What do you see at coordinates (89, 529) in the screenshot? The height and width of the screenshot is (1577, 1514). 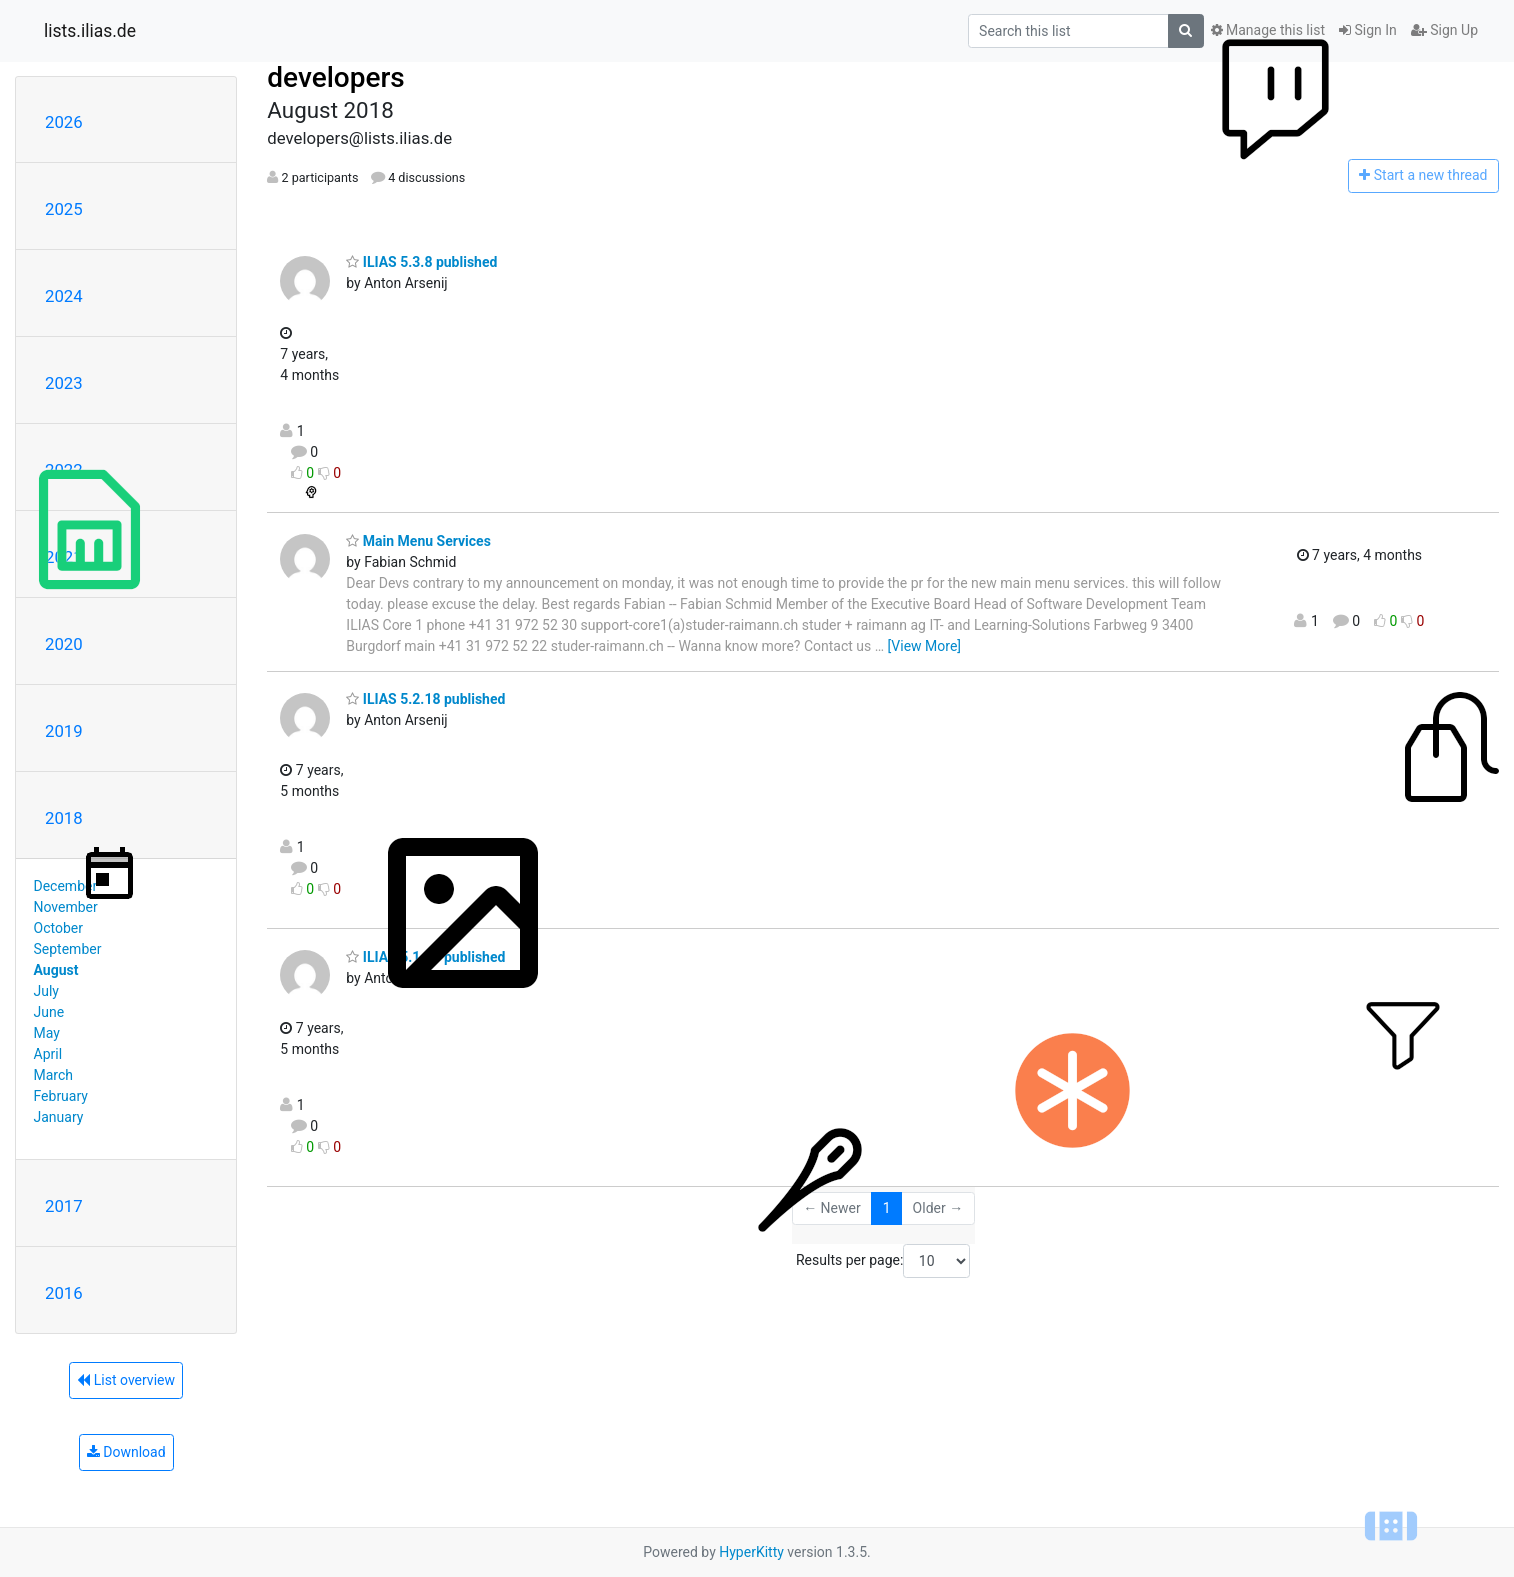 I see `manage sim card settings` at bounding box center [89, 529].